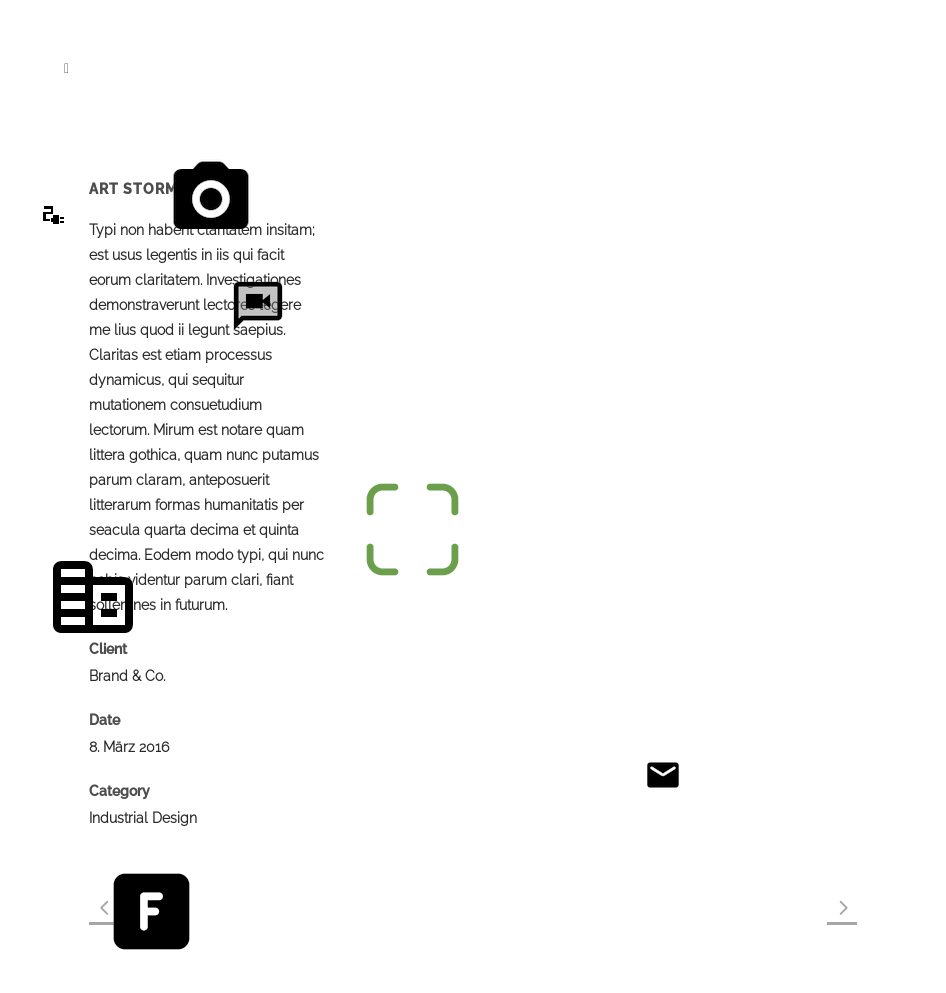 This screenshot has width=946, height=993. Describe the element at coordinates (53, 215) in the screenshot. I see `find nearby electrical services or charging stations` at that location.